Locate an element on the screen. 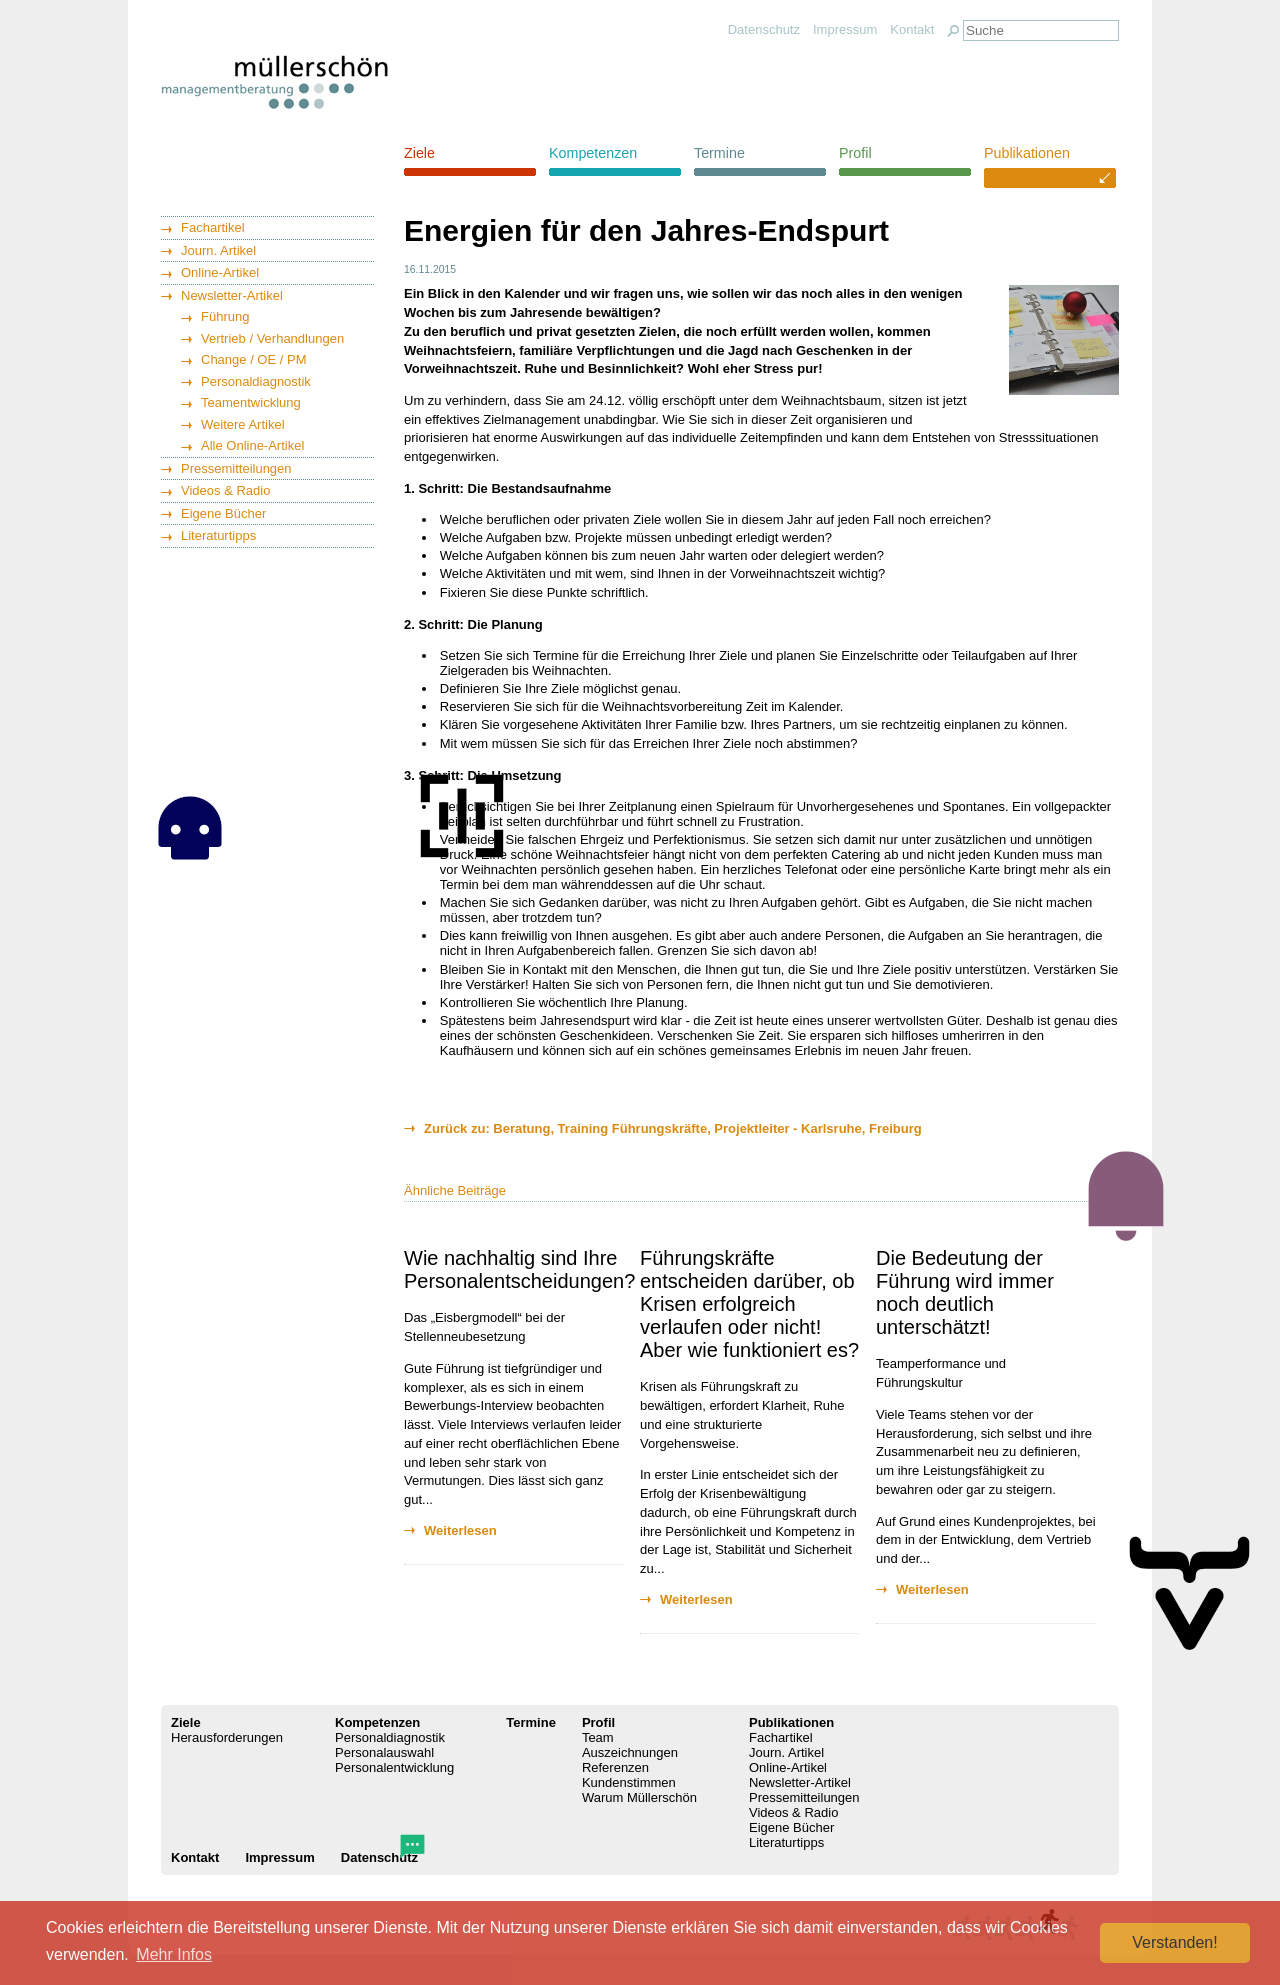 The image size is (1280, 1985). indicates dangerous or harmful content is located at coordinates (190, 828).